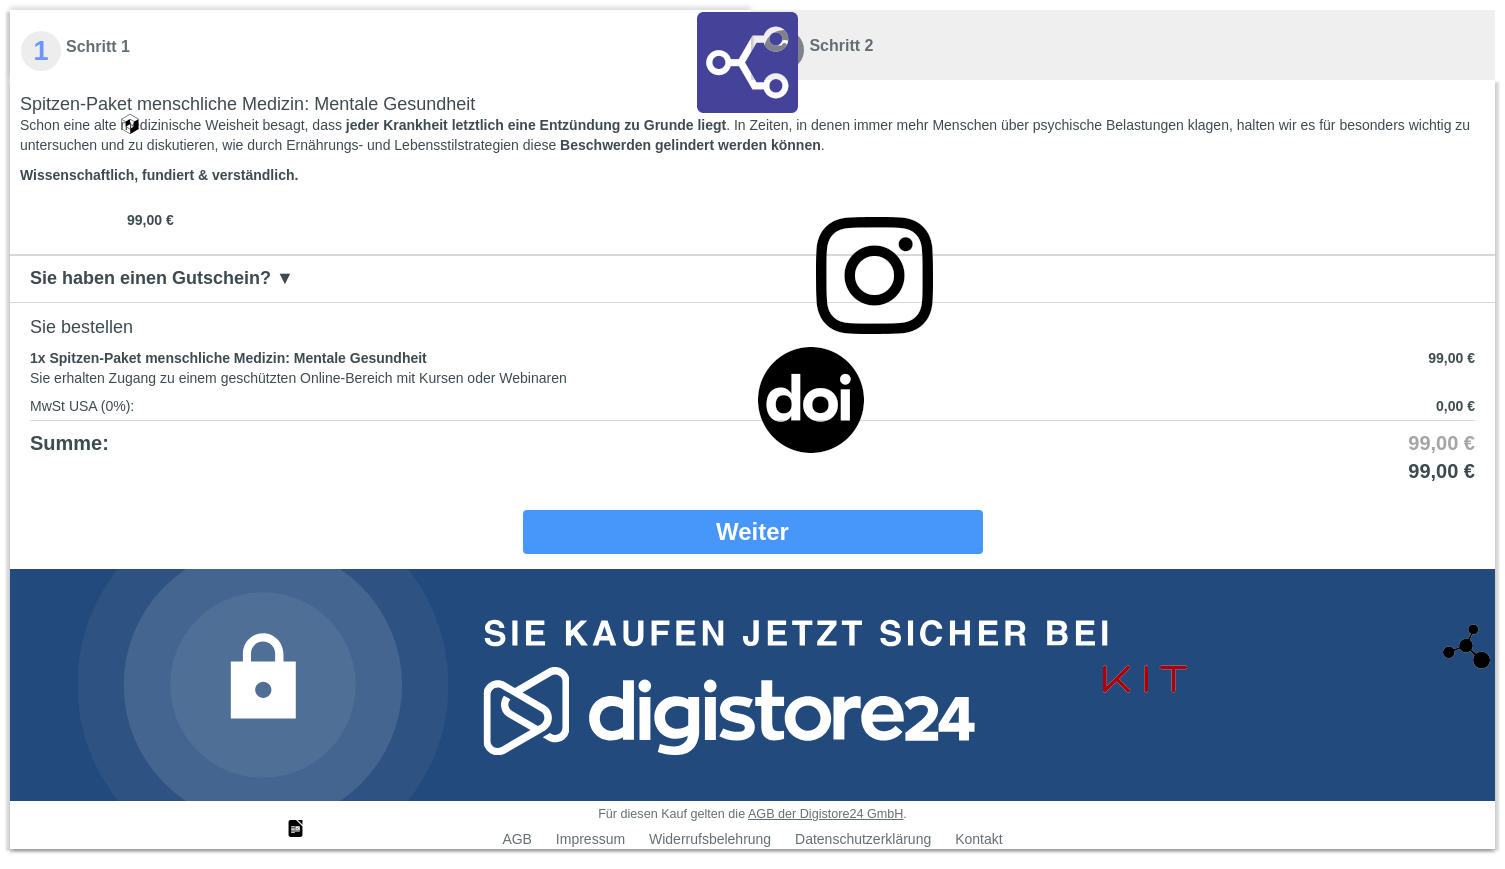 The image size is (1505, 869). What do you see at coordinates (130, 124) in the screenshot?
I see `blueprint app logo` at bounding box center [130, 124].